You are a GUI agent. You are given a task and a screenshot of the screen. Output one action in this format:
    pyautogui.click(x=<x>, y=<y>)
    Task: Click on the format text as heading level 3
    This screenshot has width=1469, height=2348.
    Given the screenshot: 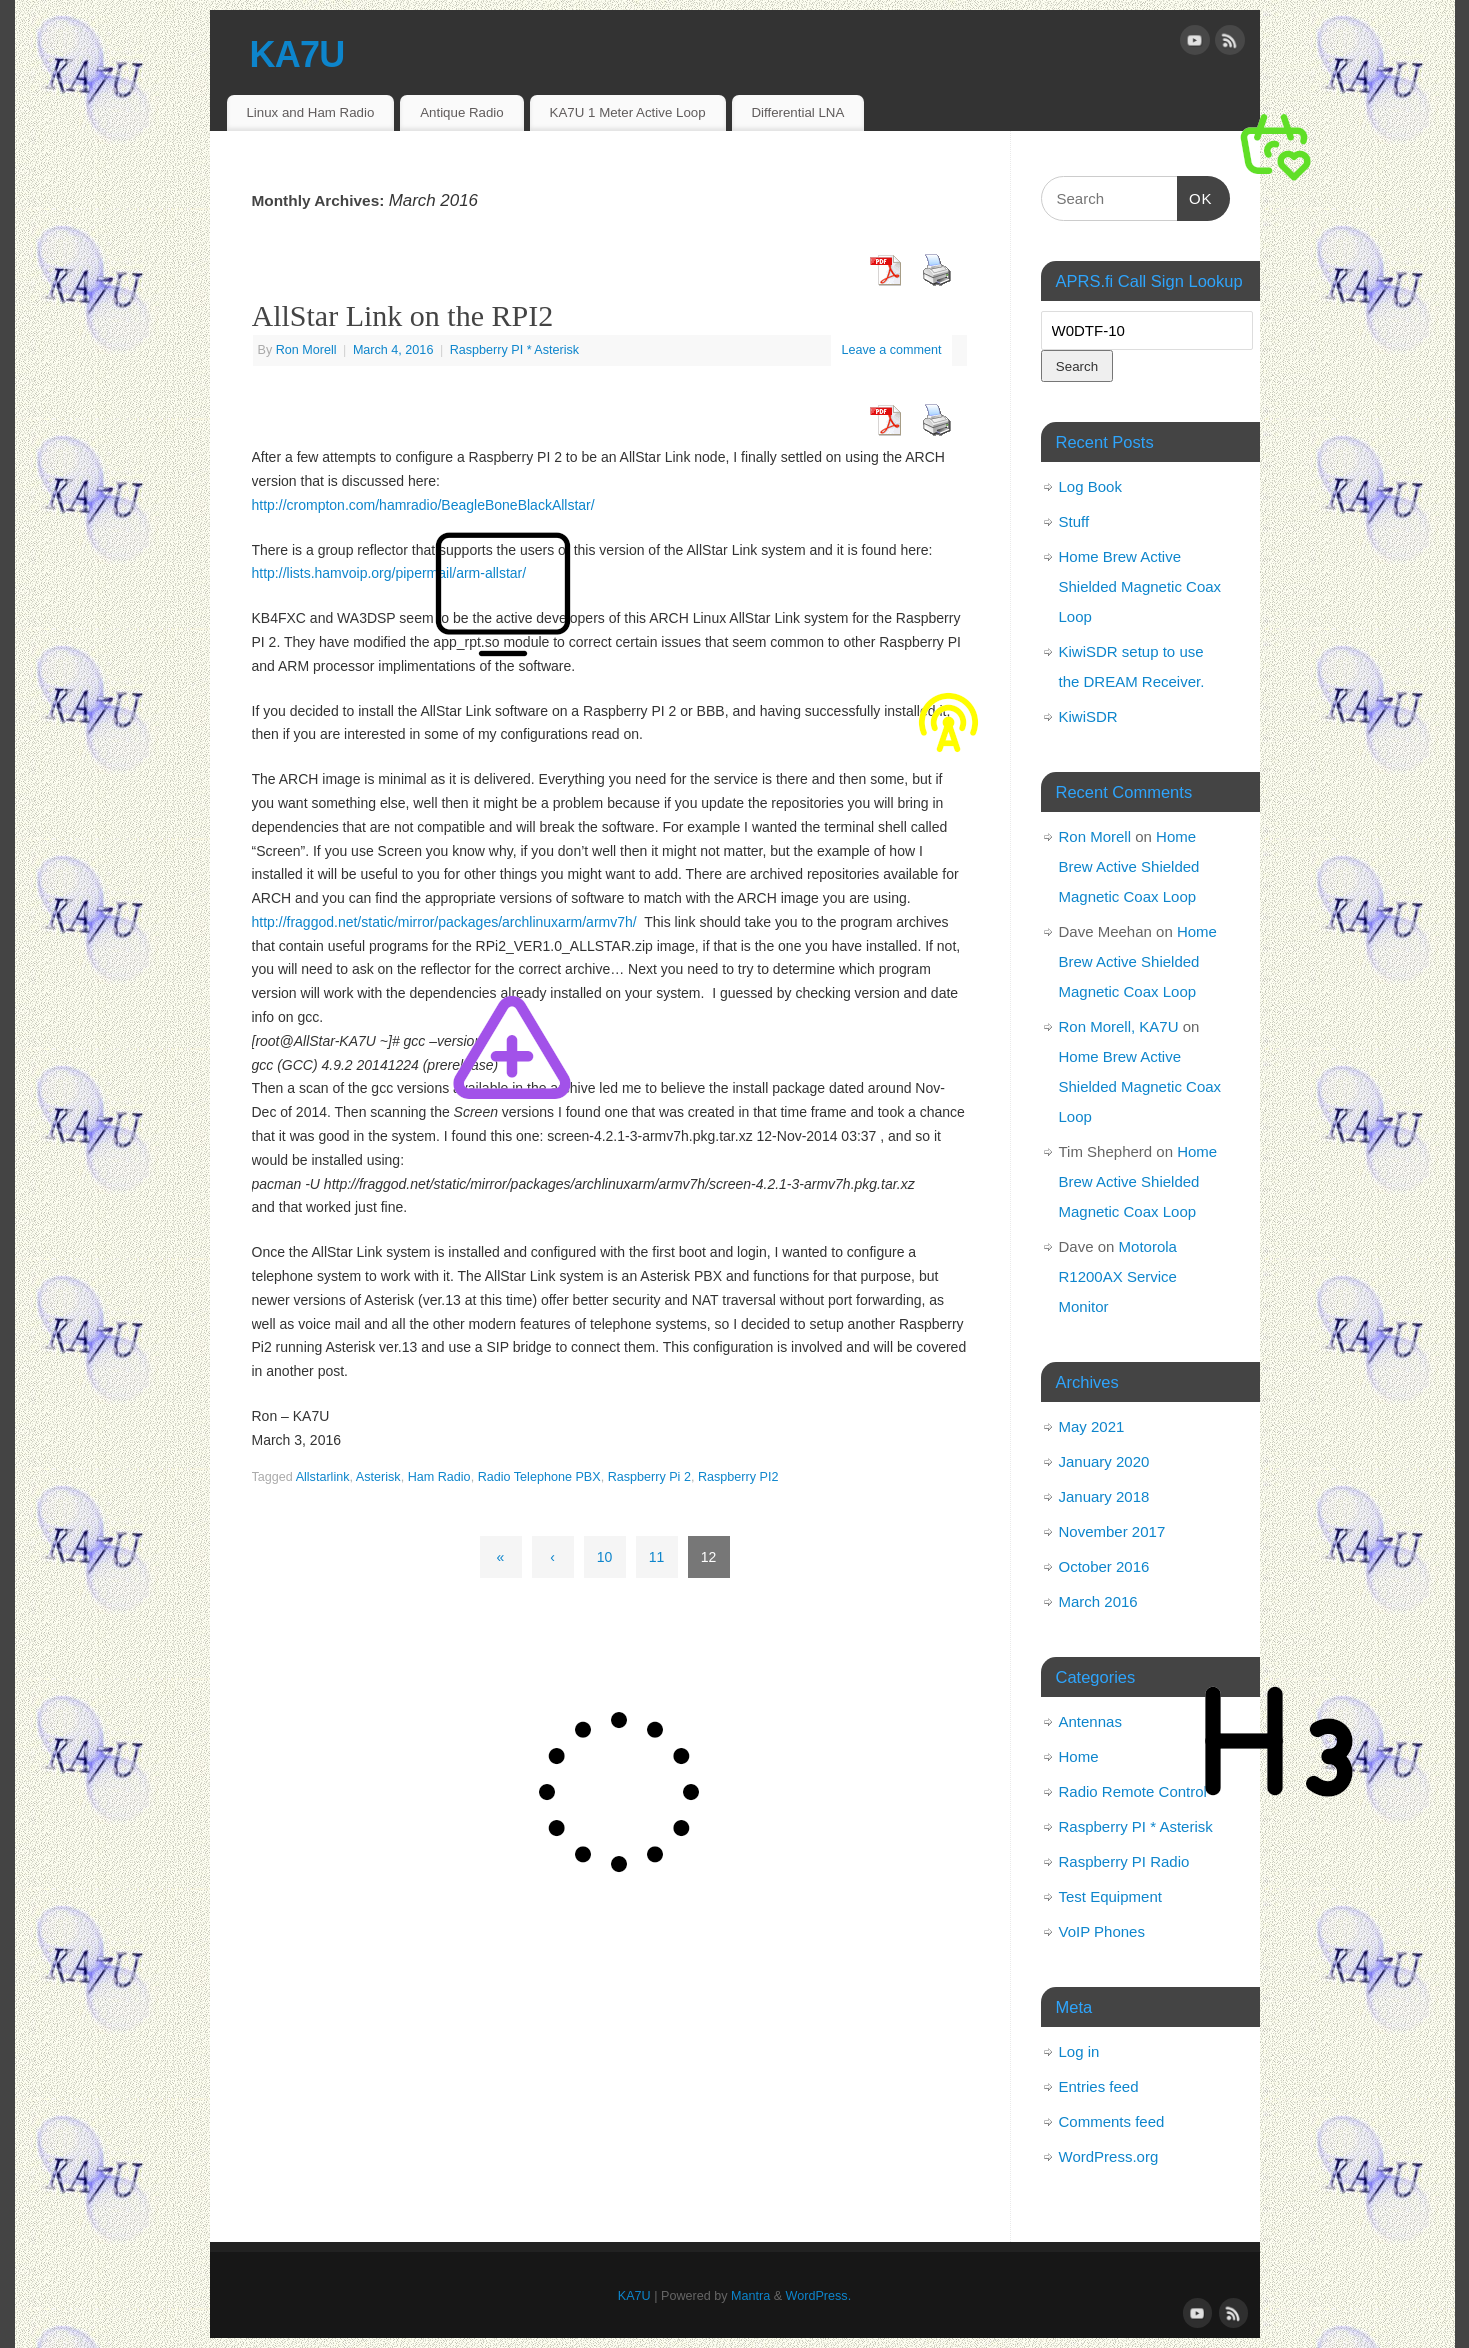 What is the action you would take?
    pyautogui.click(x=1275, y=1741)
    